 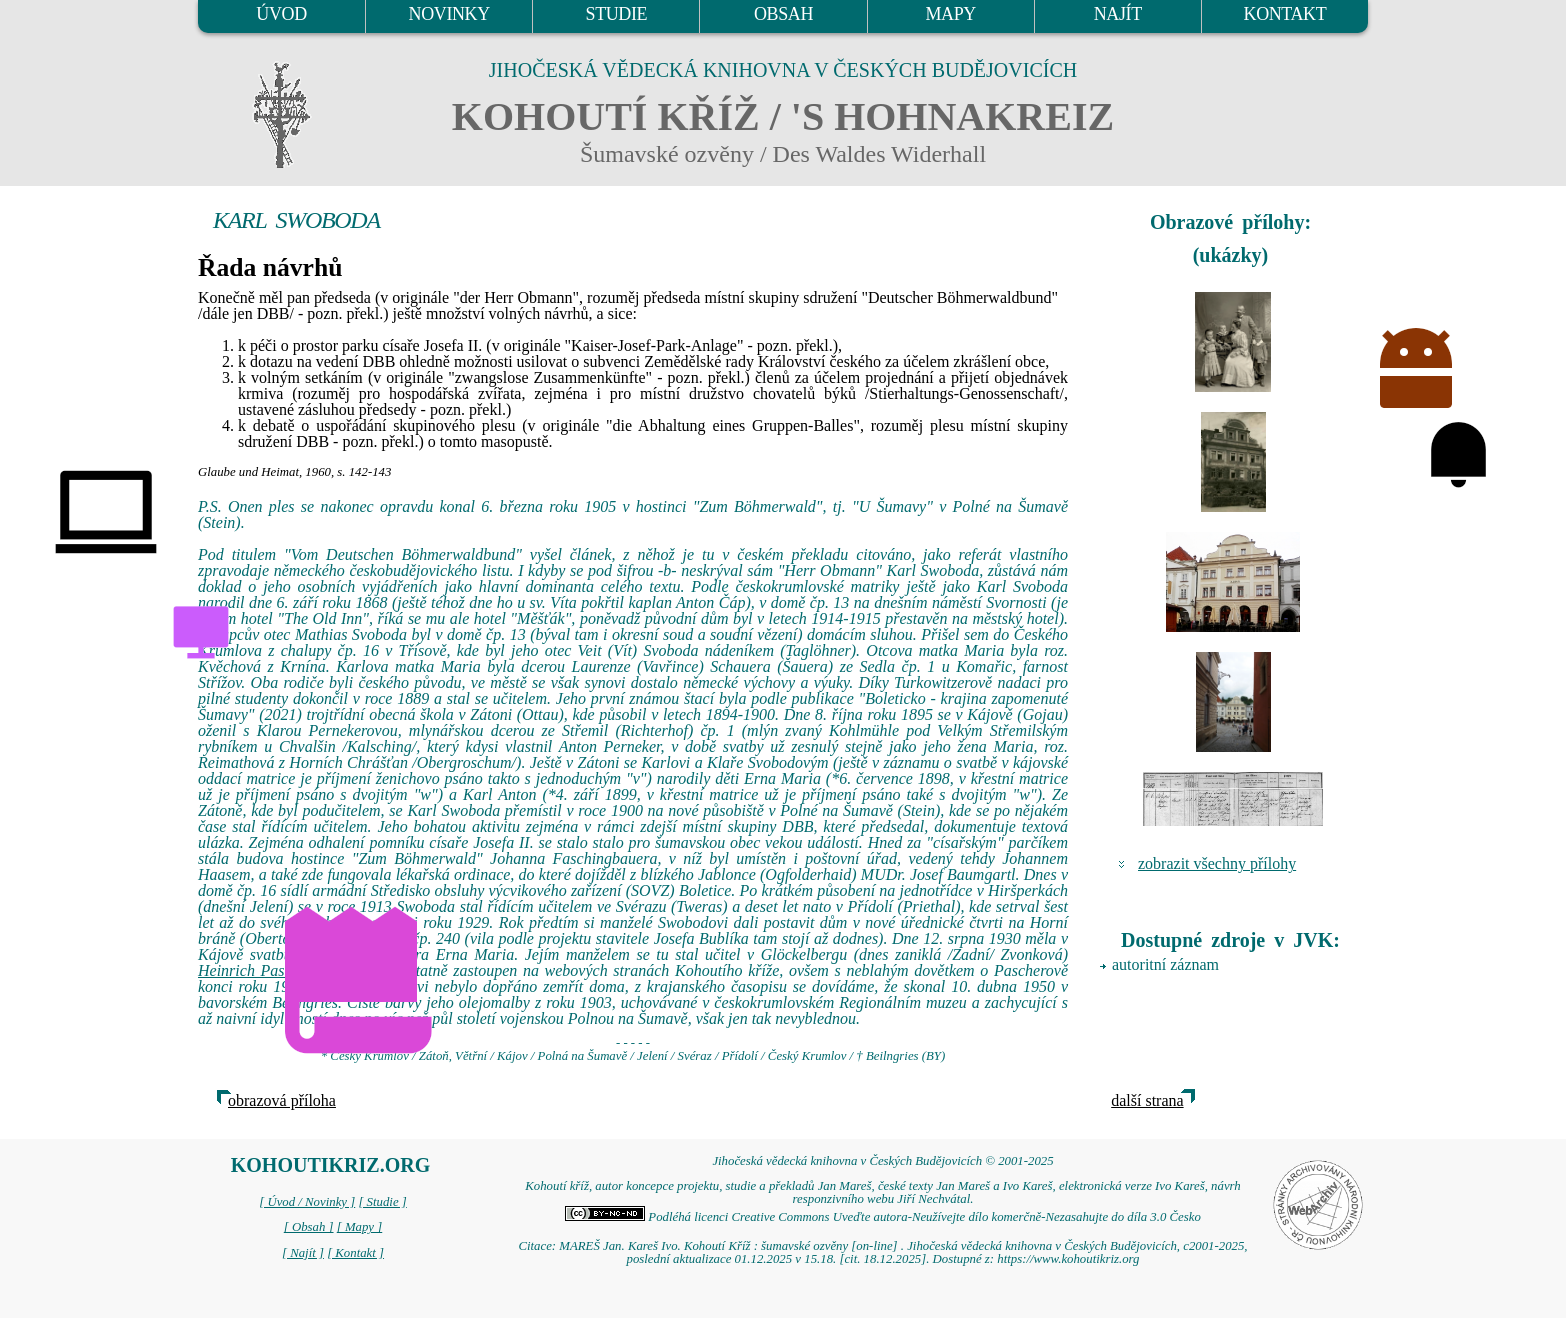 I want to click on android operating system logo, so click(x=1416, y=368).